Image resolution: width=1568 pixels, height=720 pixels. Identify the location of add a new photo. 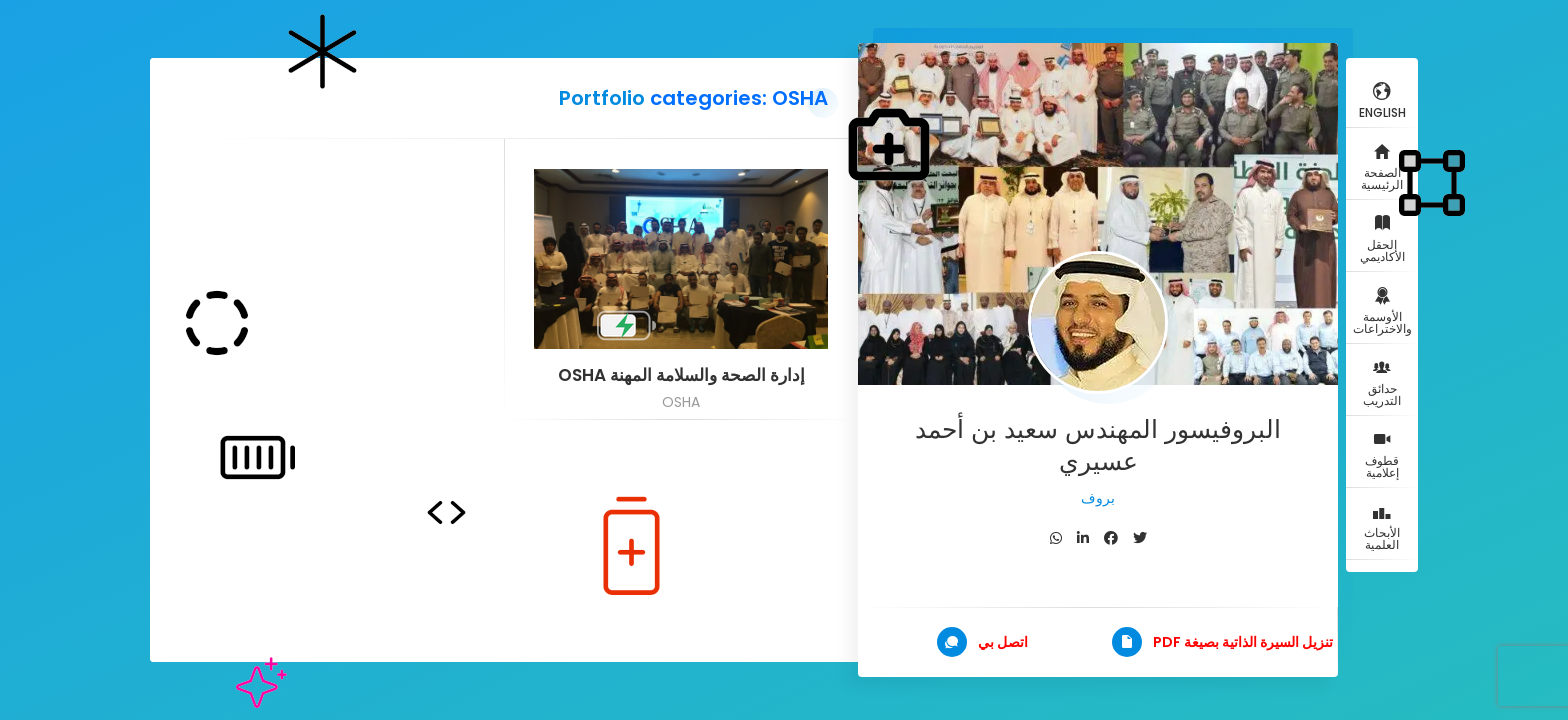
(889, 146).